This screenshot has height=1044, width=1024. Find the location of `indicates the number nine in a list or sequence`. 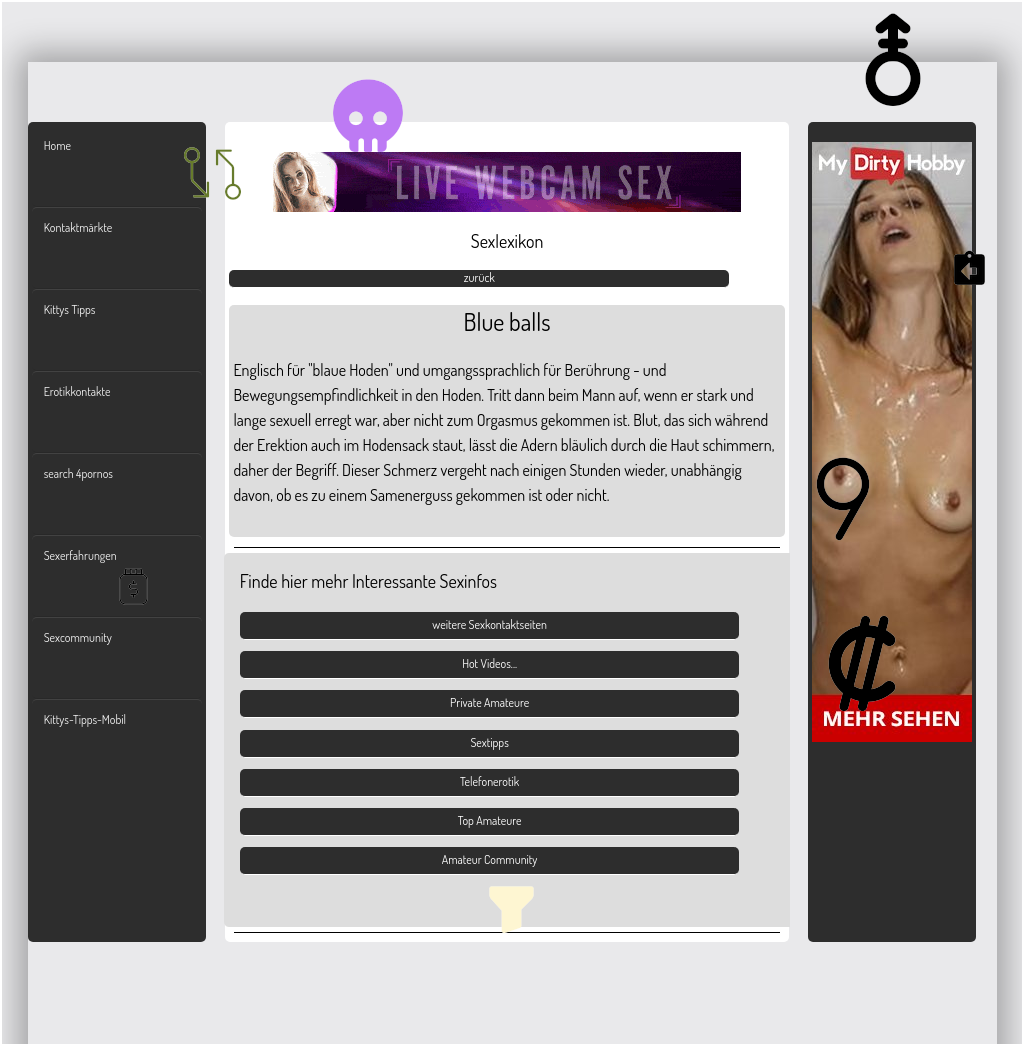

indicates the number nine in a list or sequence is located at coordinates (843, 499).